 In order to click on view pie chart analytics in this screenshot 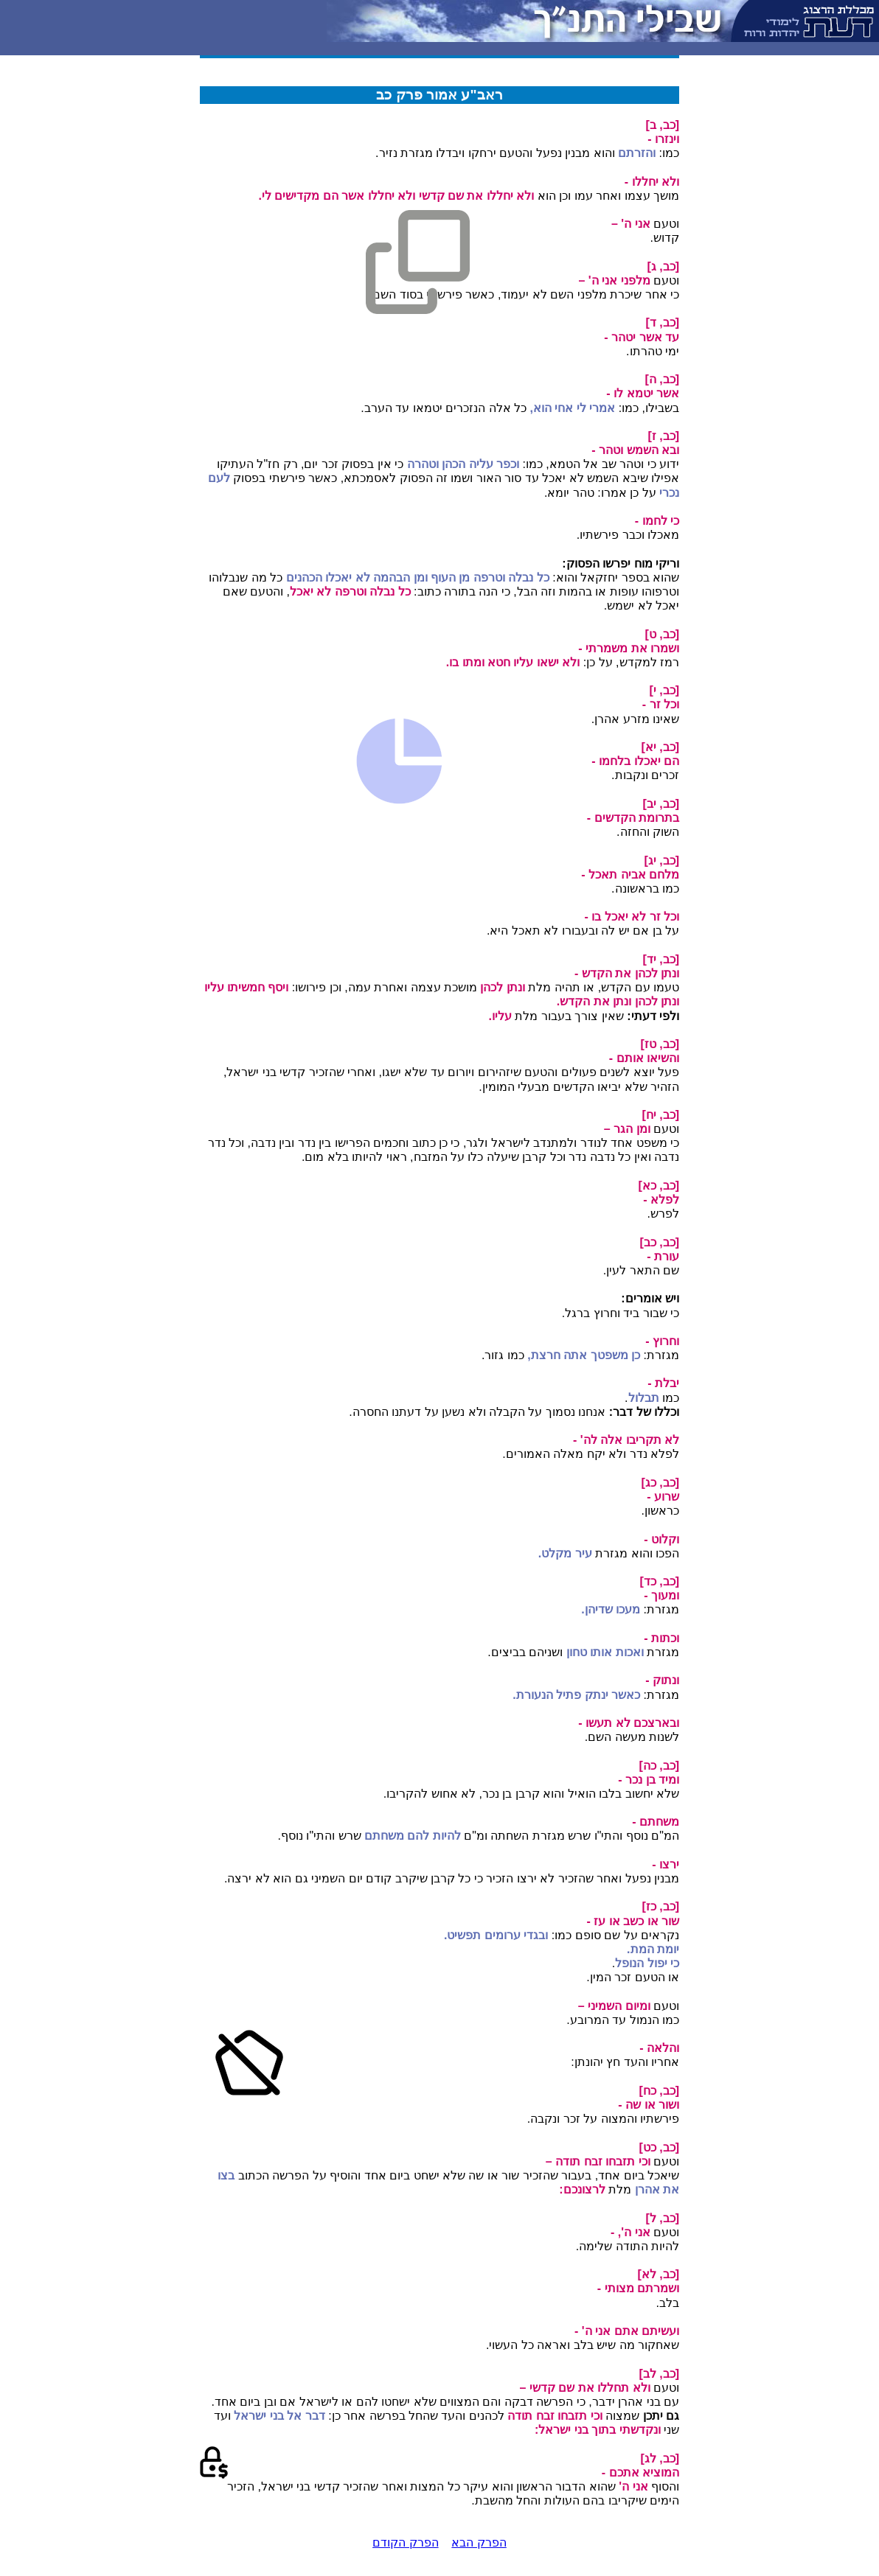, I will do `click(399, 761)`.